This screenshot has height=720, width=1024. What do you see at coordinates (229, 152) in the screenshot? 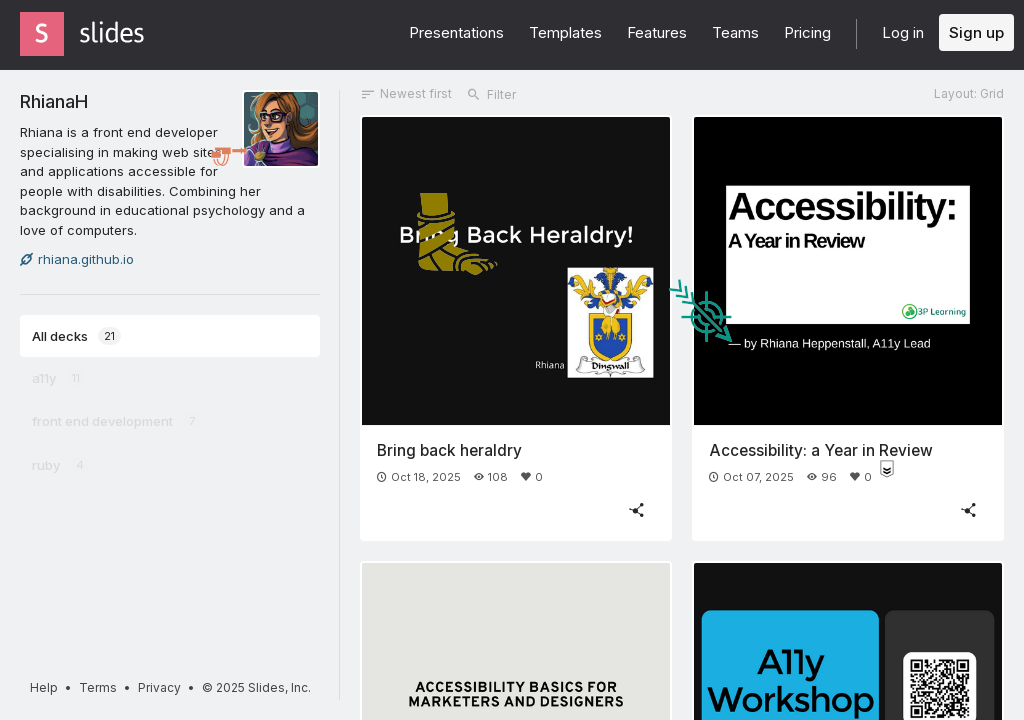
I see `select minigun weapon` at bounding box center [229, 152].